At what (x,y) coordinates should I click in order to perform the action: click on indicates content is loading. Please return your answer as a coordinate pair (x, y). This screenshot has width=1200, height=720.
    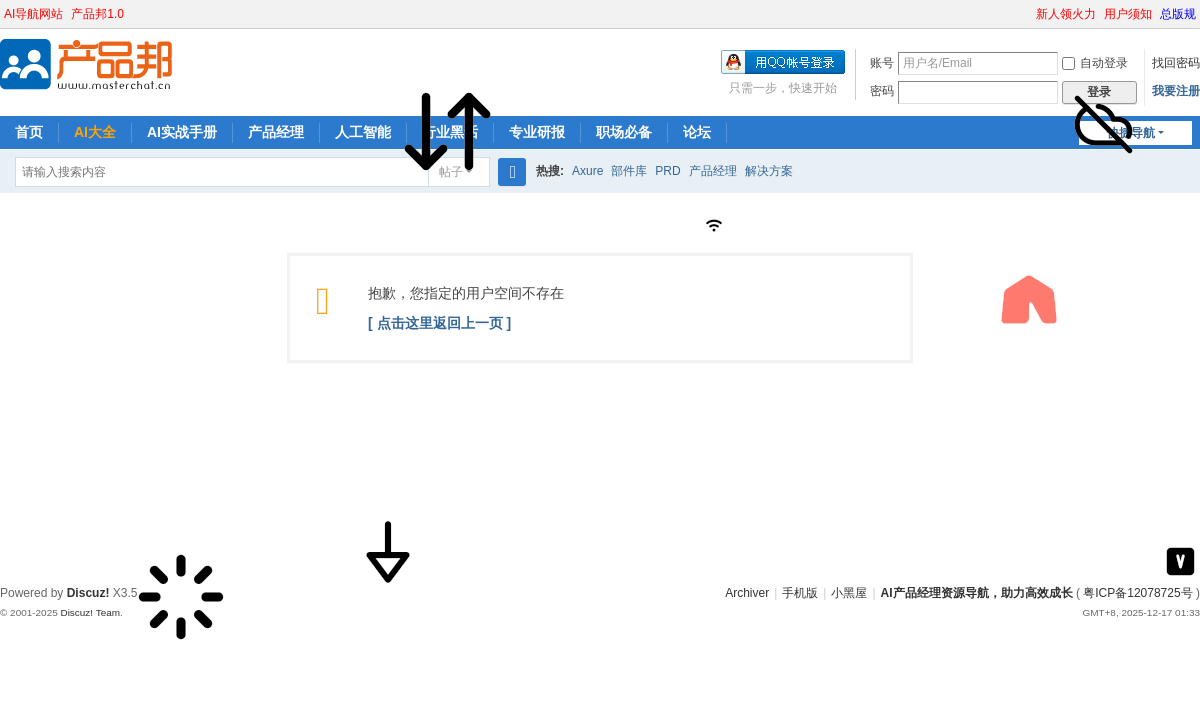
    Looking at the image, I should click on (181, 597).